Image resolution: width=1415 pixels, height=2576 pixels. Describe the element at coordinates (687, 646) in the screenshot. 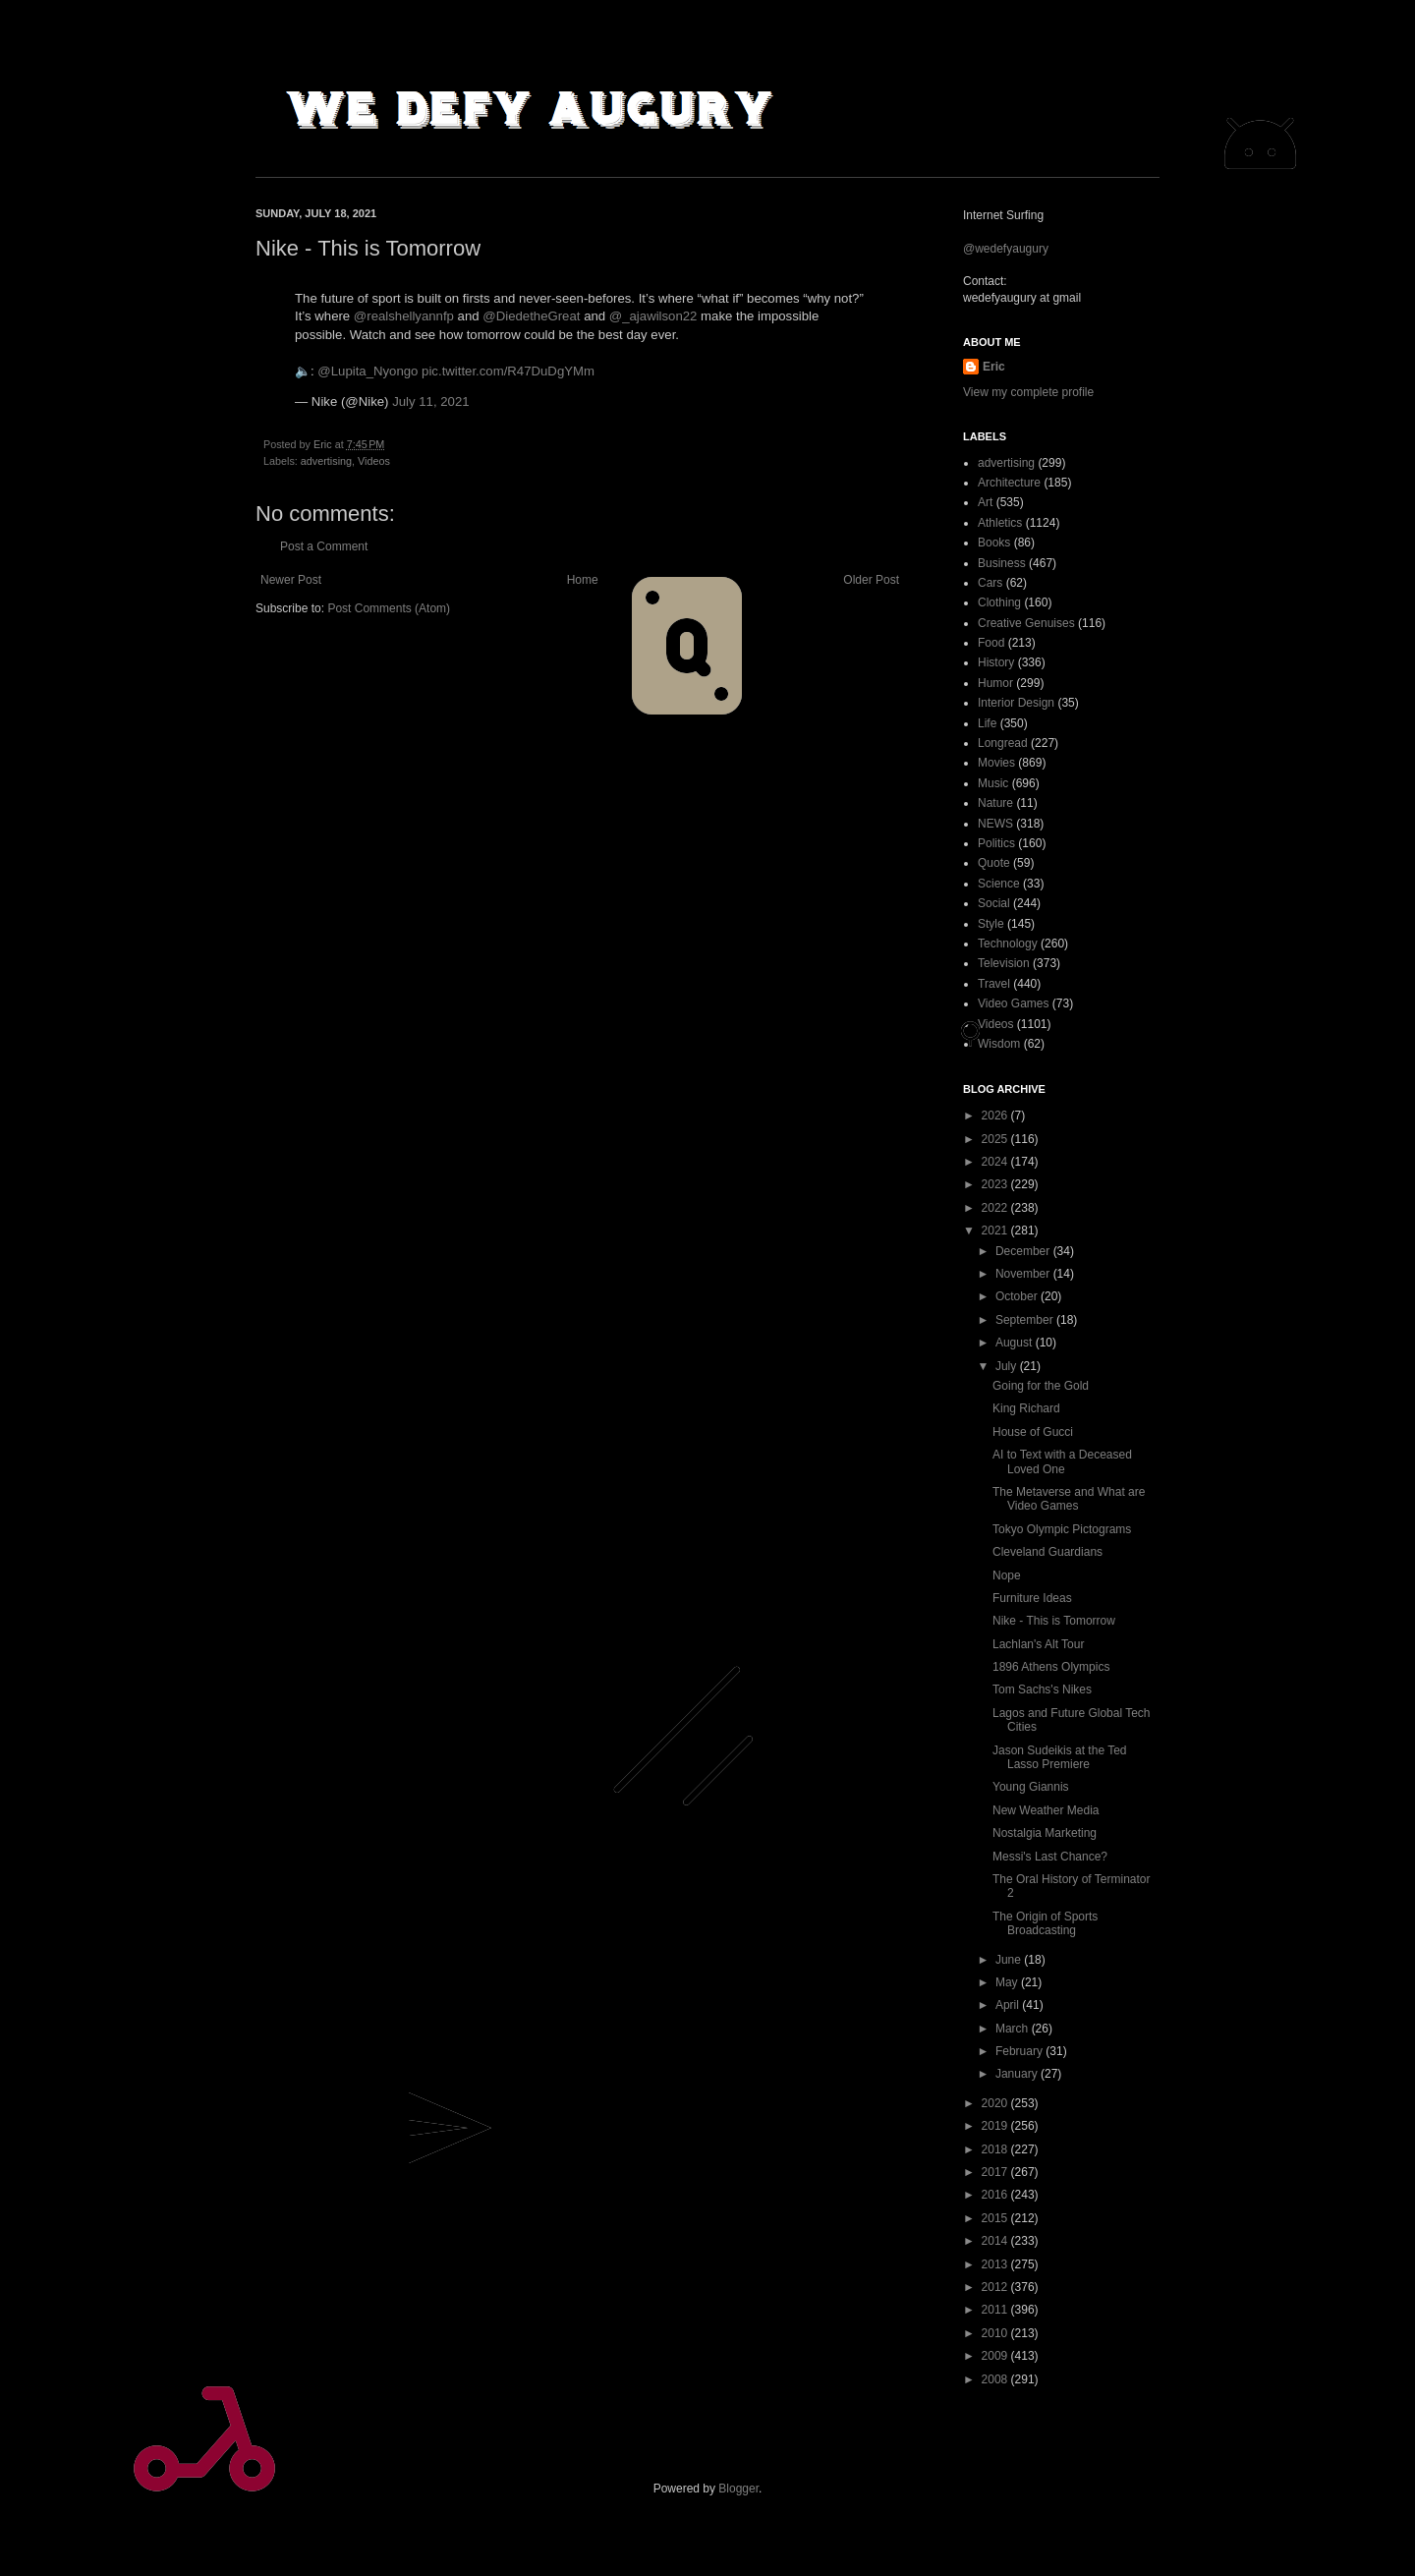

I see `queen playing card in a card game app` at that location.